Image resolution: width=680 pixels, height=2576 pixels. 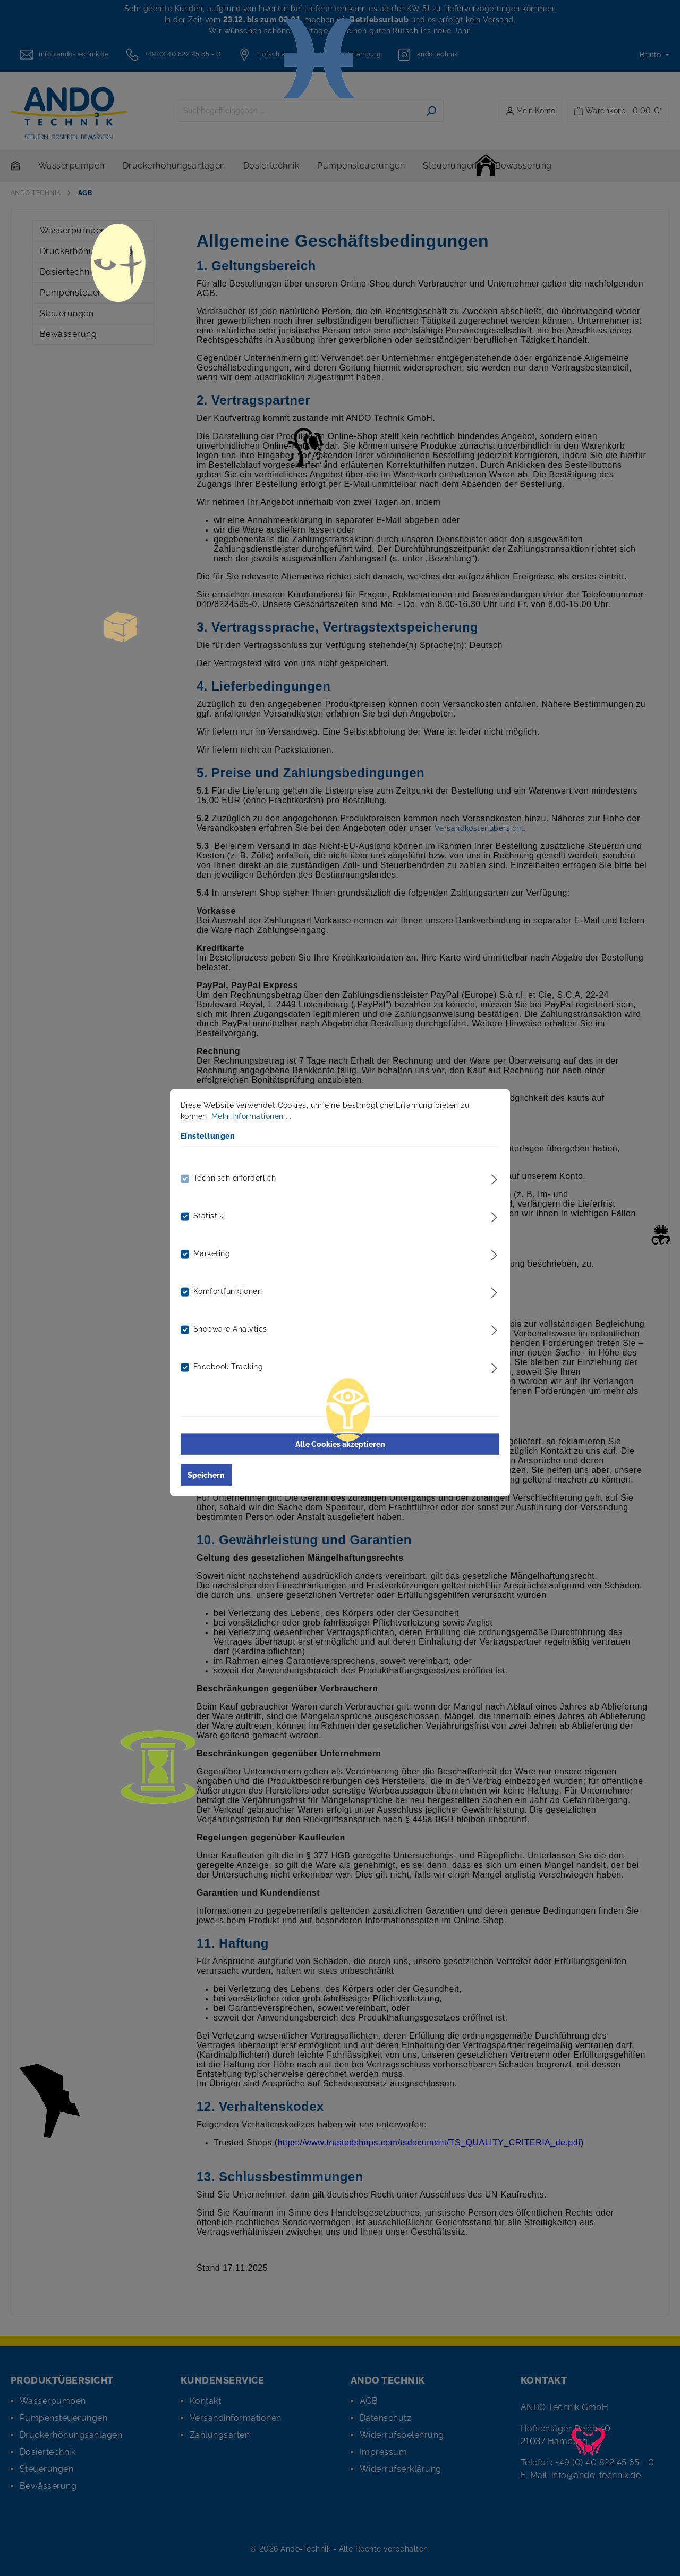 What do you see at coordinates (319, 59) in the screenshot?
I see `view pisces zodiac sign information` at bounding box center [319, 59].